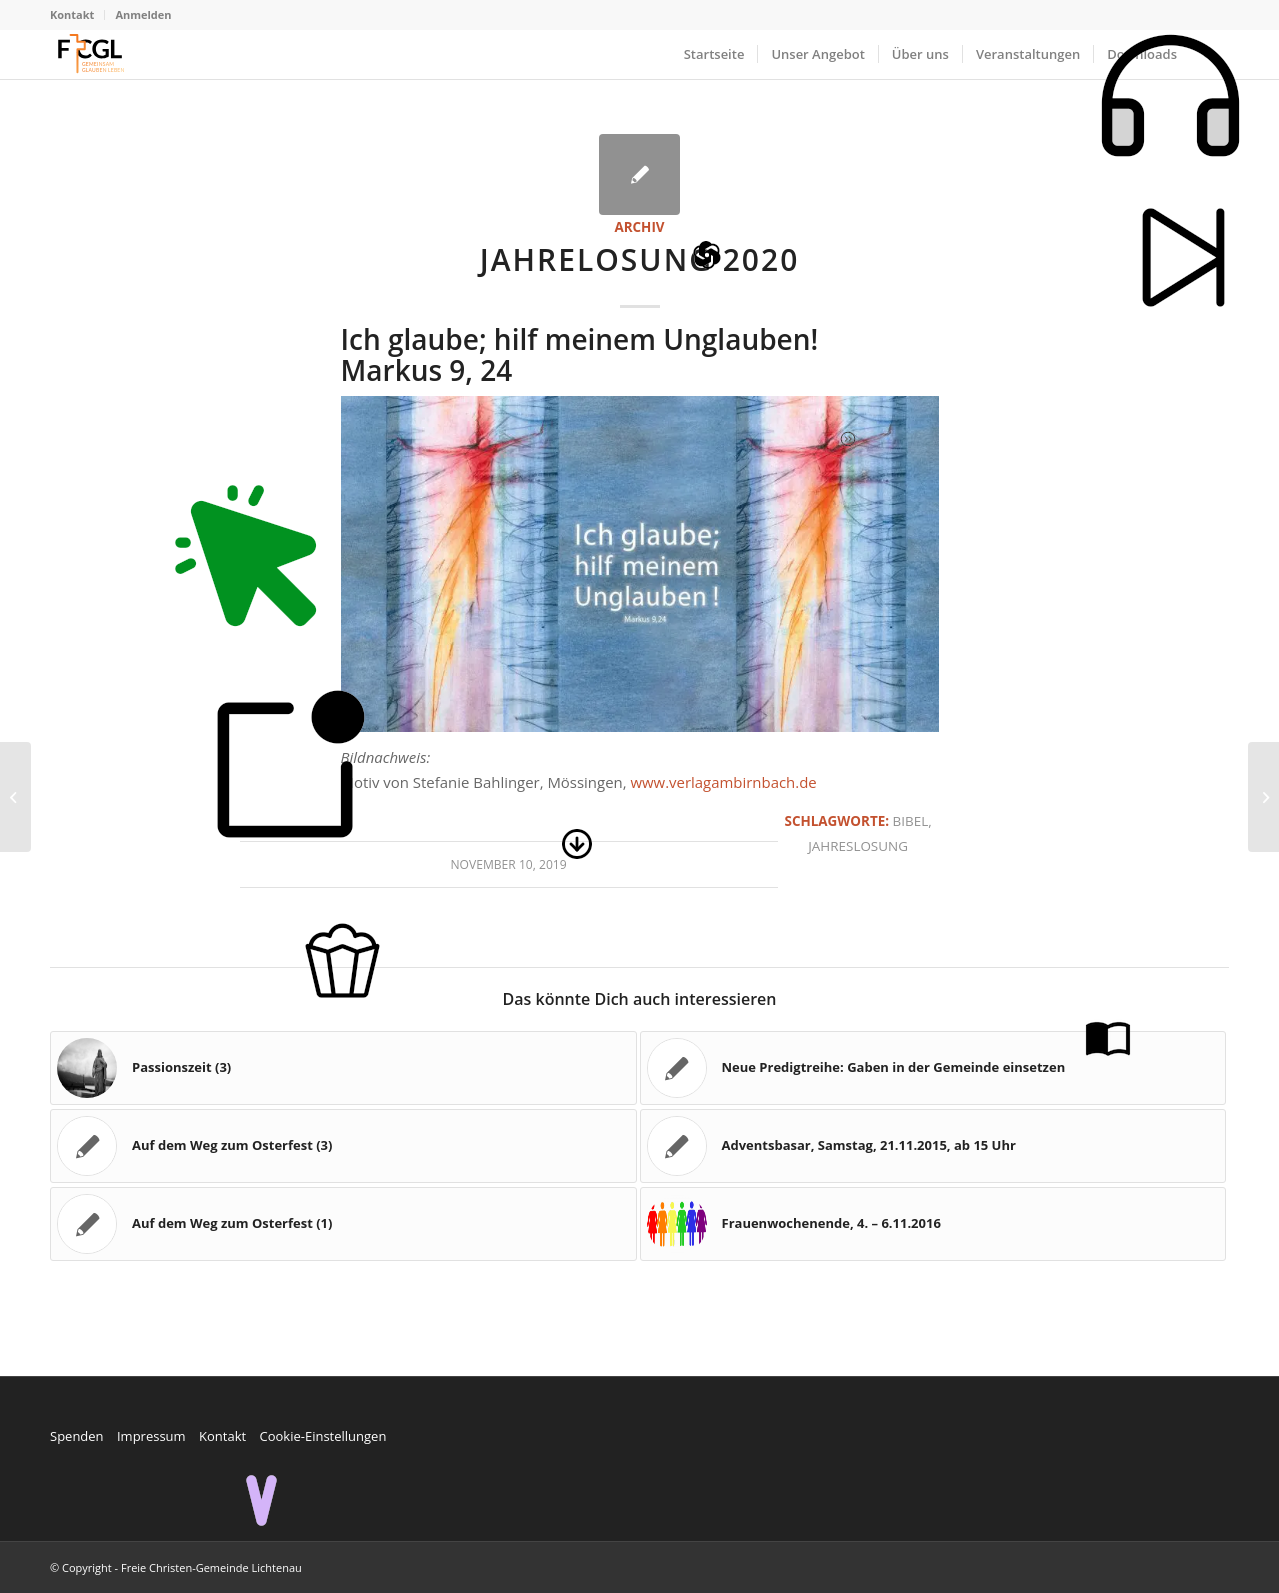 The image size is (1279, 1593). I want to click on access audio or music playback, so click(1170, 103).